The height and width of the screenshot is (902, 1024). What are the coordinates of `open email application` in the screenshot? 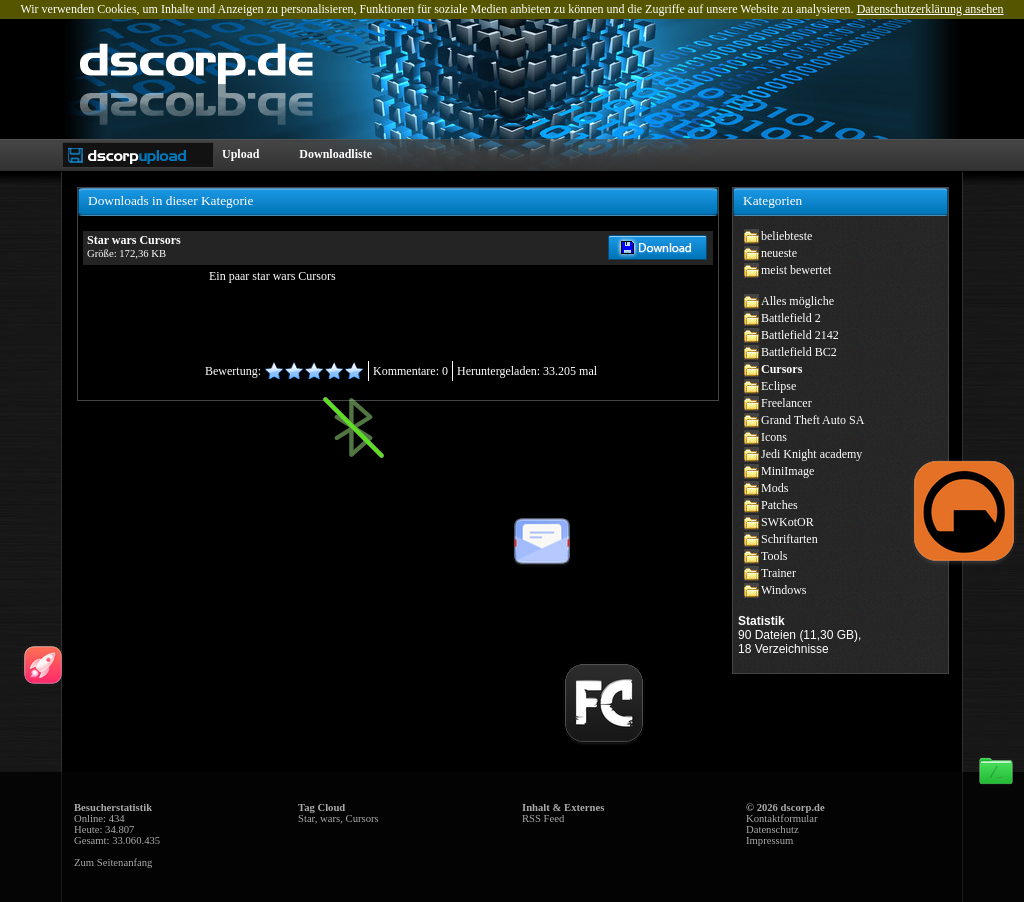 It's located at (542, 541).